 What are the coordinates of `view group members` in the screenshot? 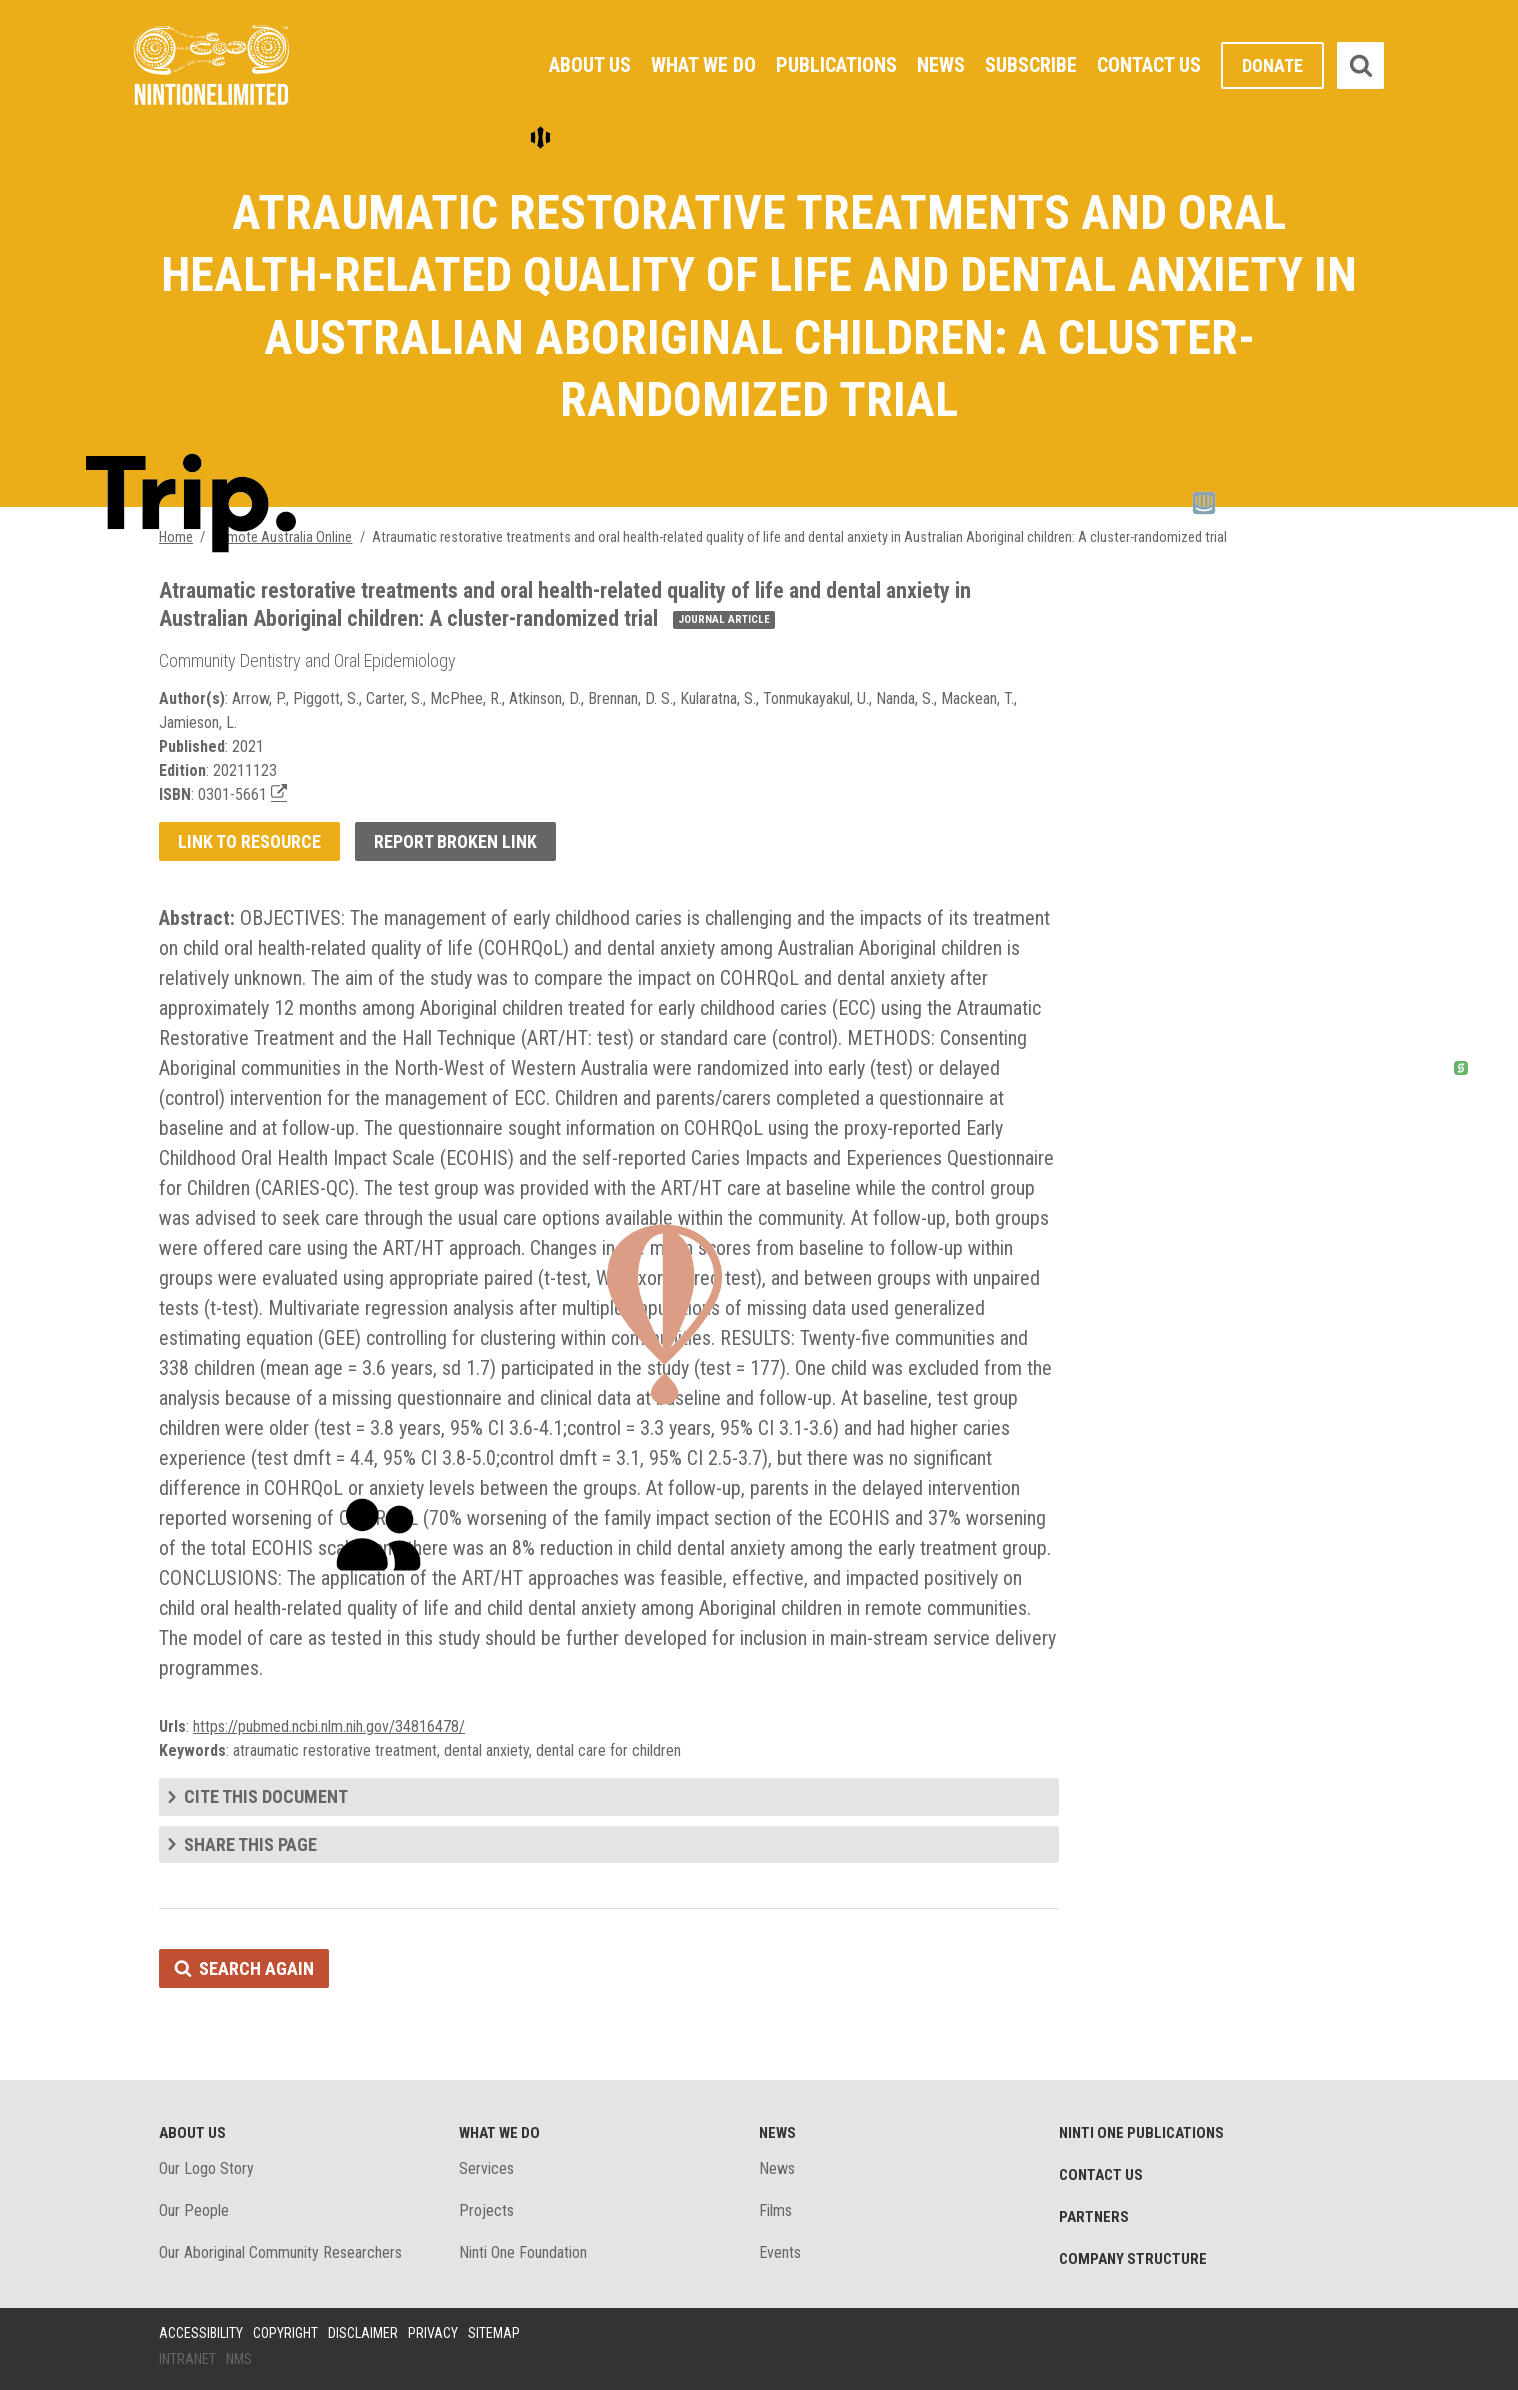 It's located at (378, 1533).